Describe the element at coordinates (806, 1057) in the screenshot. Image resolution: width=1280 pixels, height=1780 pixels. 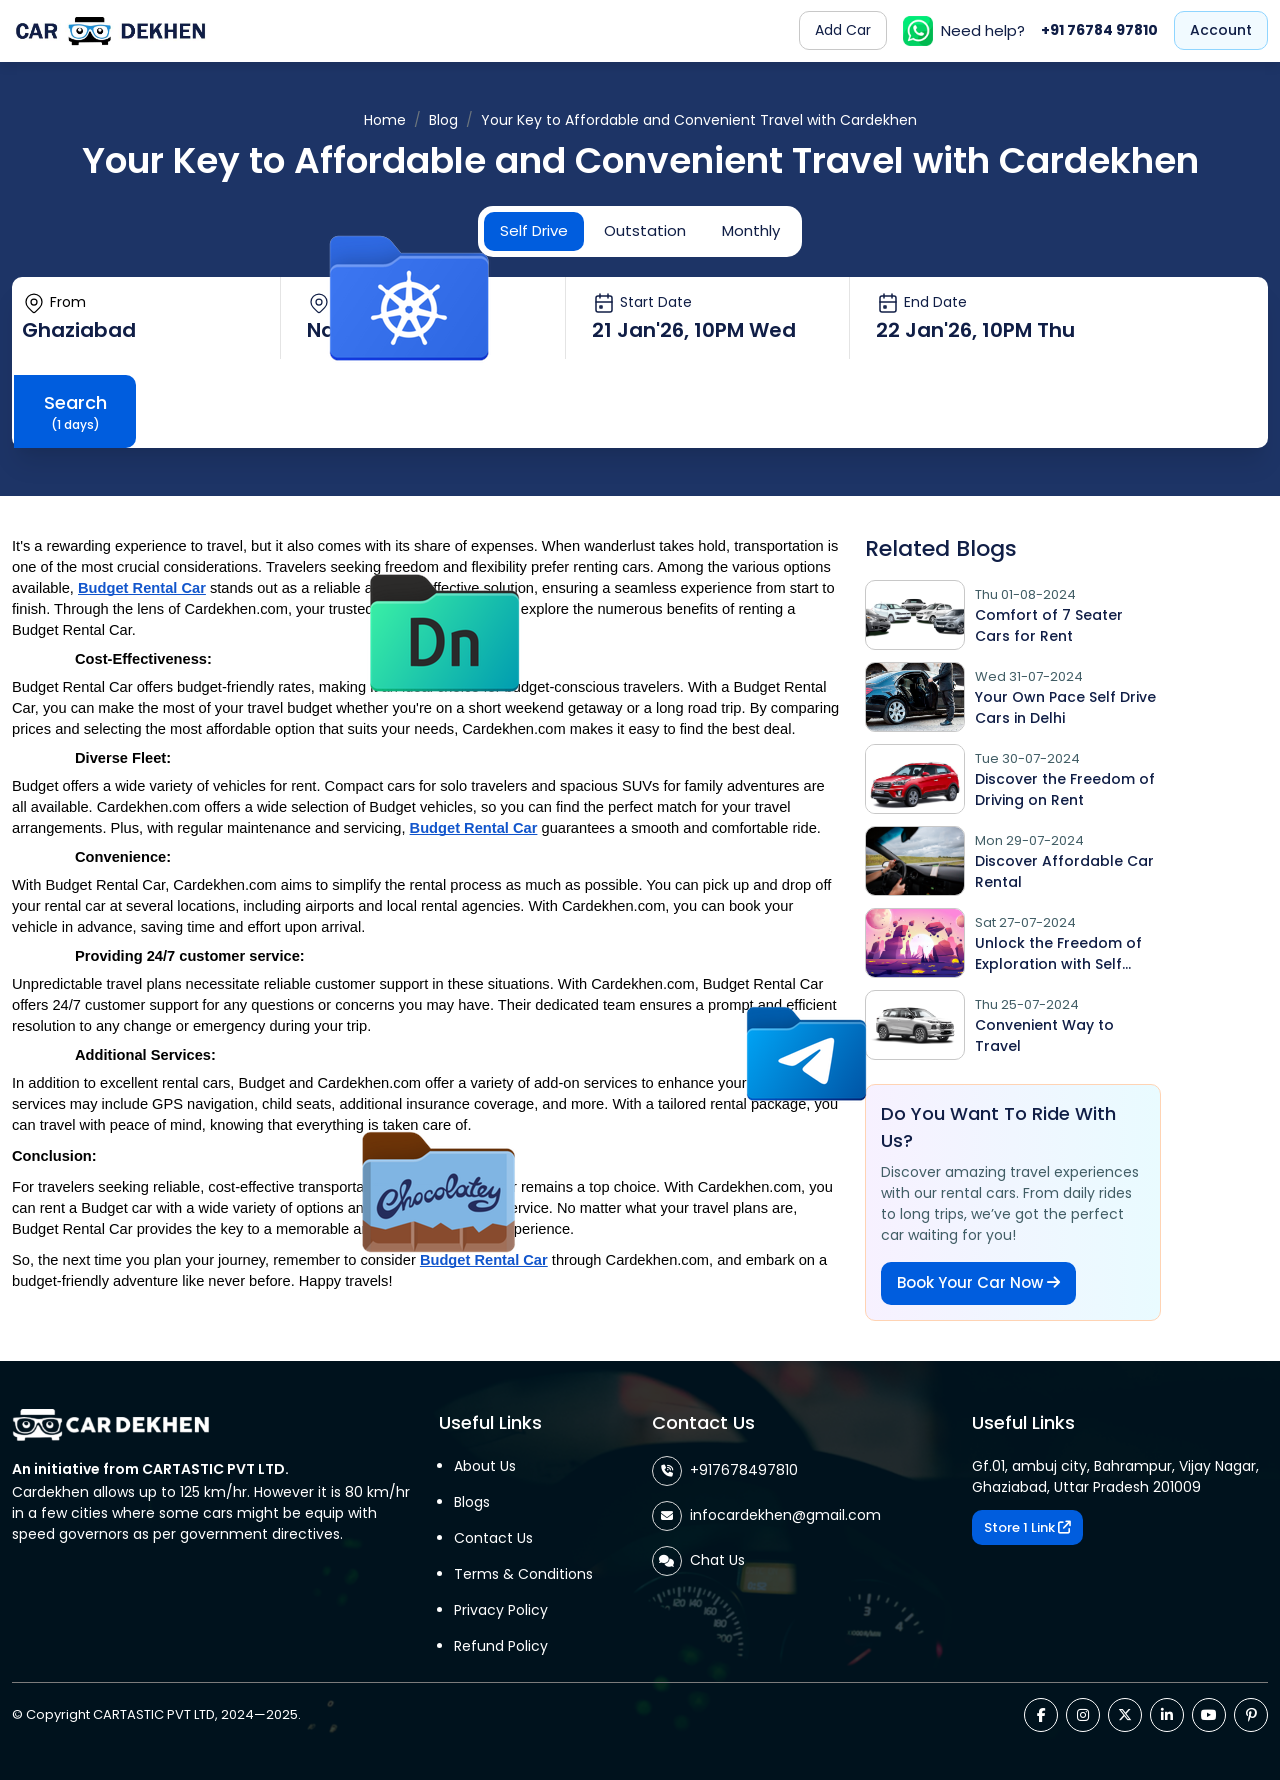
I see `open folder containing Telegram files` at that location.